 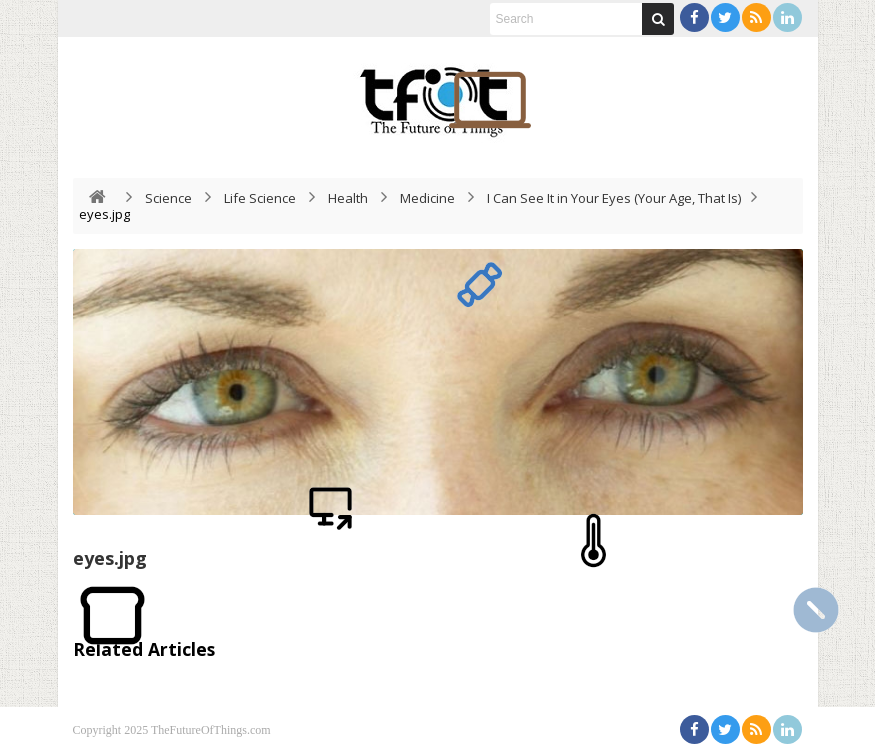 What do you see at coordinates (490, 100) in the screenshot?
I see `switch to desktop view` at bounding box center [490, 100].